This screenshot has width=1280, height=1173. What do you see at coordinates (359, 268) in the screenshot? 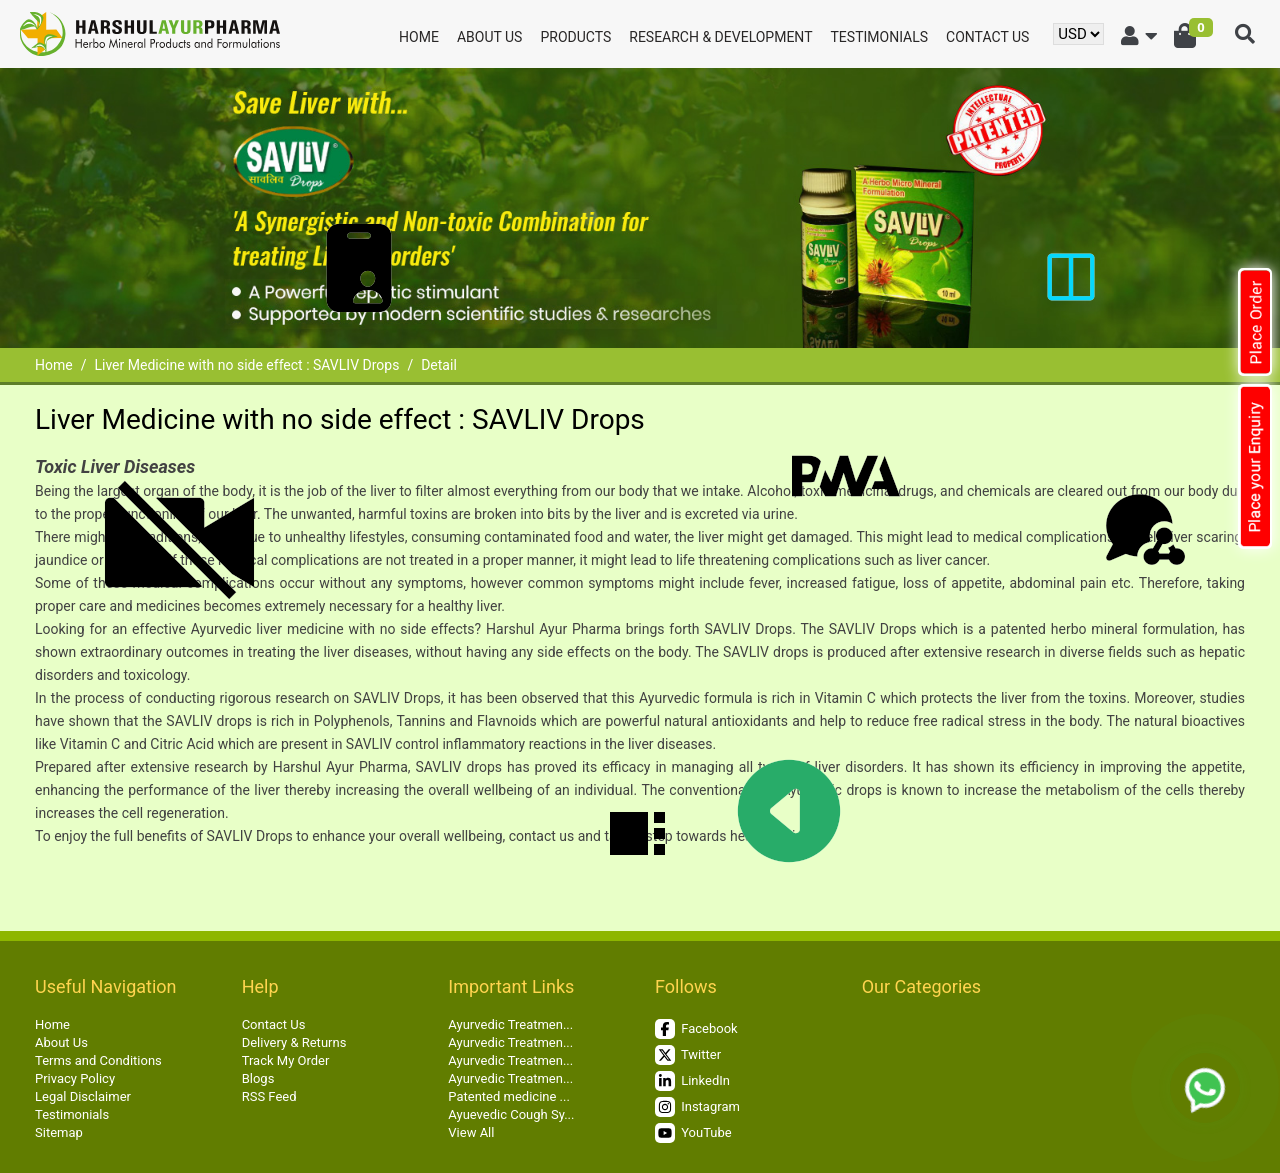
I see `view your profile or ID information` at bounding box center [359, 268].